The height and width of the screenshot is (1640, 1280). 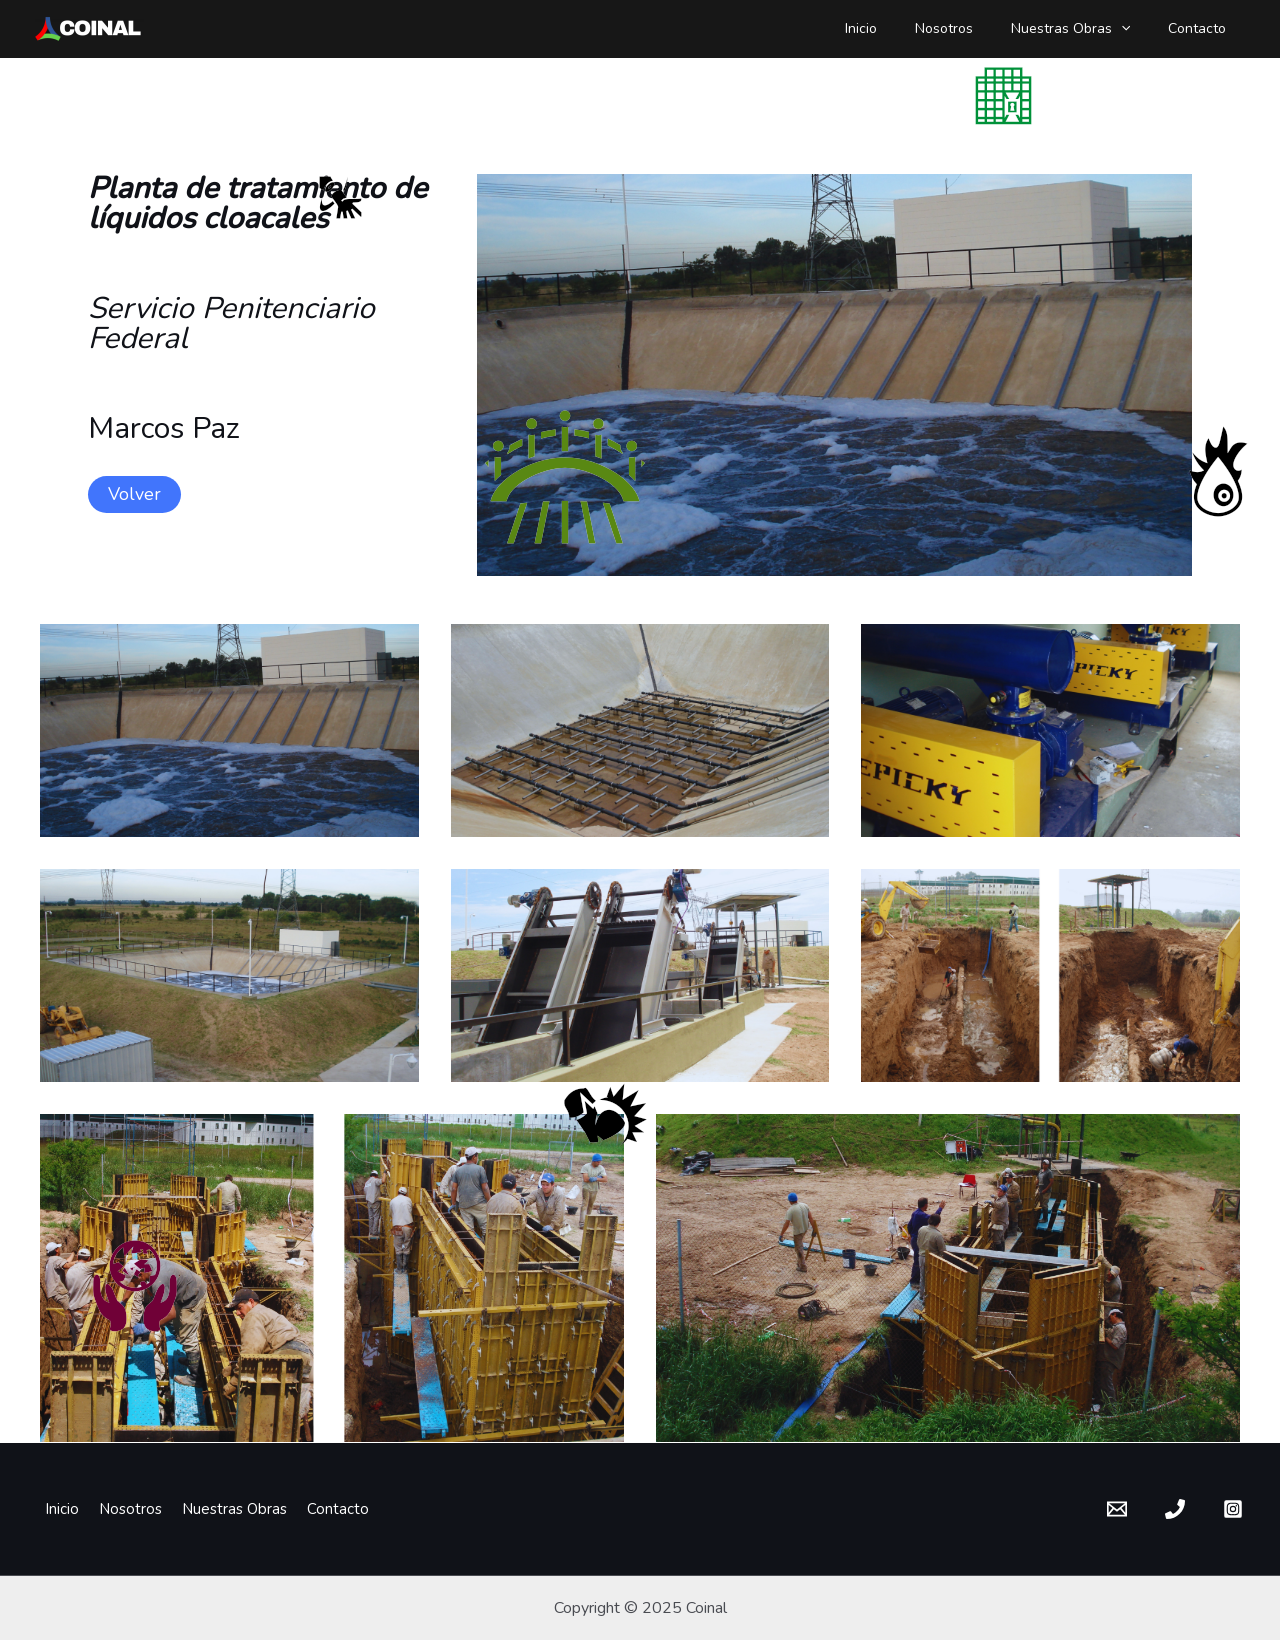 I want to click on indicates amputation or limb loss in a medical game context, so click(x=340, y=197).